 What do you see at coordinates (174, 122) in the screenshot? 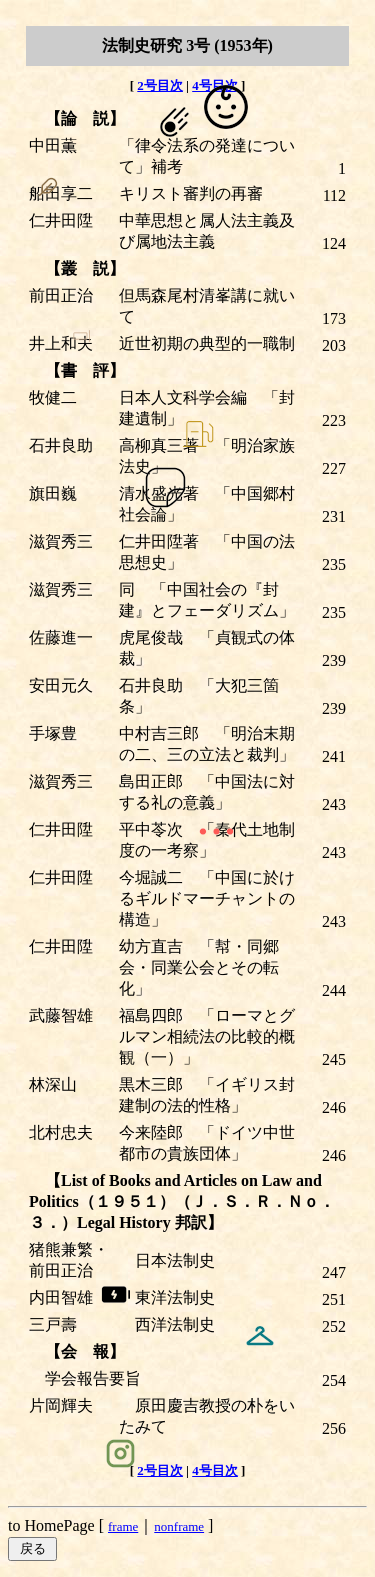
I see `indicates a trending or viral item` at bounding box center [174, 122].